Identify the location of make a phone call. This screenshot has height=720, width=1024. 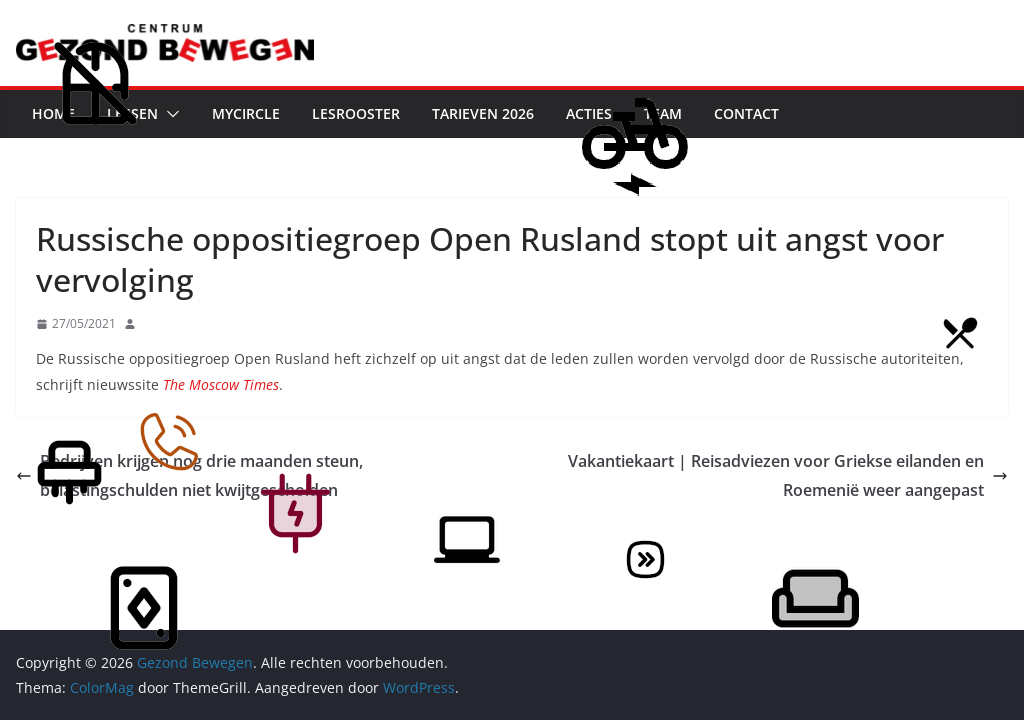
(170, 440).